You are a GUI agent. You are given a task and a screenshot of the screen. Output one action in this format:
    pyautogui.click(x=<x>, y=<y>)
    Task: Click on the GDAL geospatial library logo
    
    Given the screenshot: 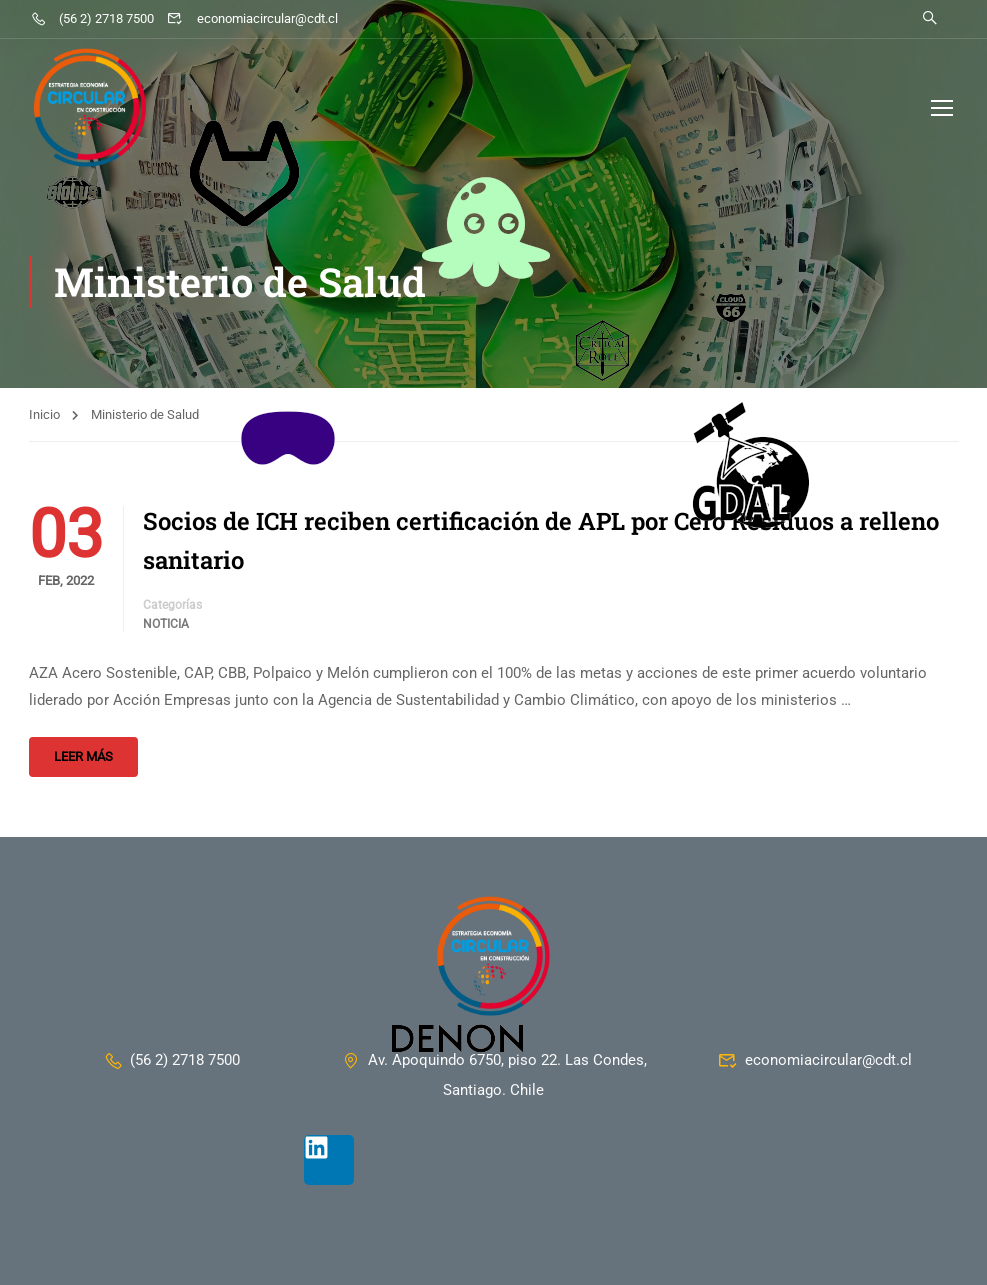 What is the action you would take?
    pyautogui.click(x=751, y=465)
    